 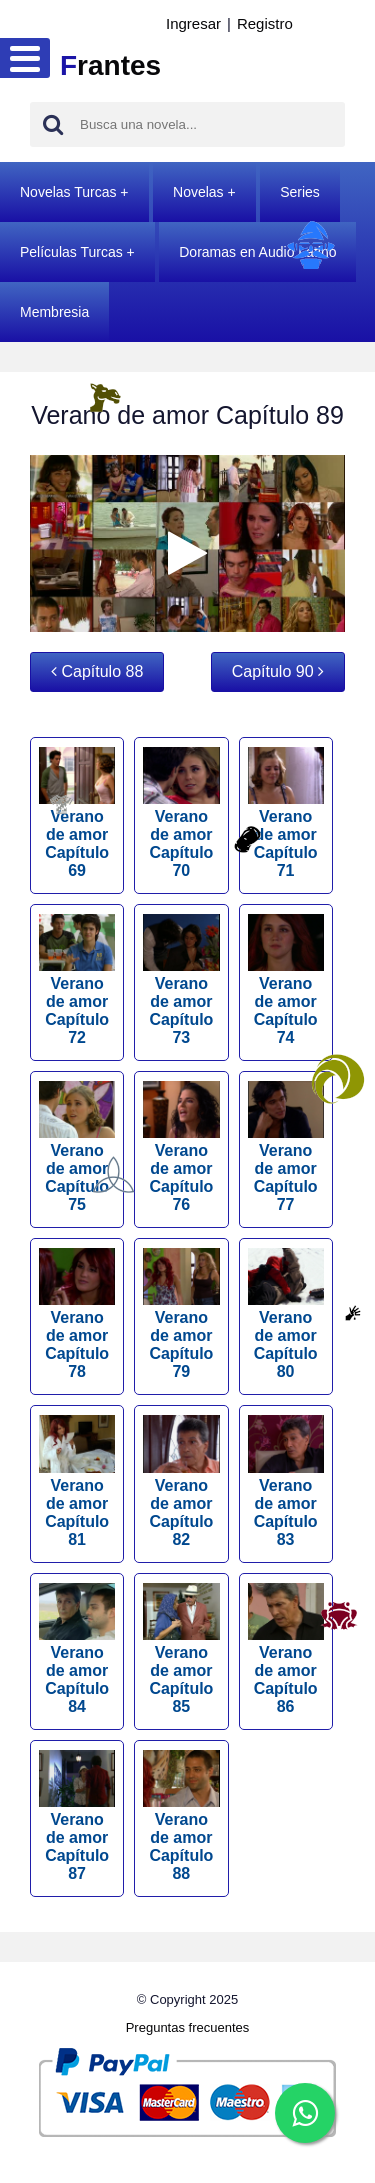 What do you see at coordinates (338, 1079) in the screenshot?
I see `indicates cloud sync or data synchronization in progress` at bounding box center [338, 1079].